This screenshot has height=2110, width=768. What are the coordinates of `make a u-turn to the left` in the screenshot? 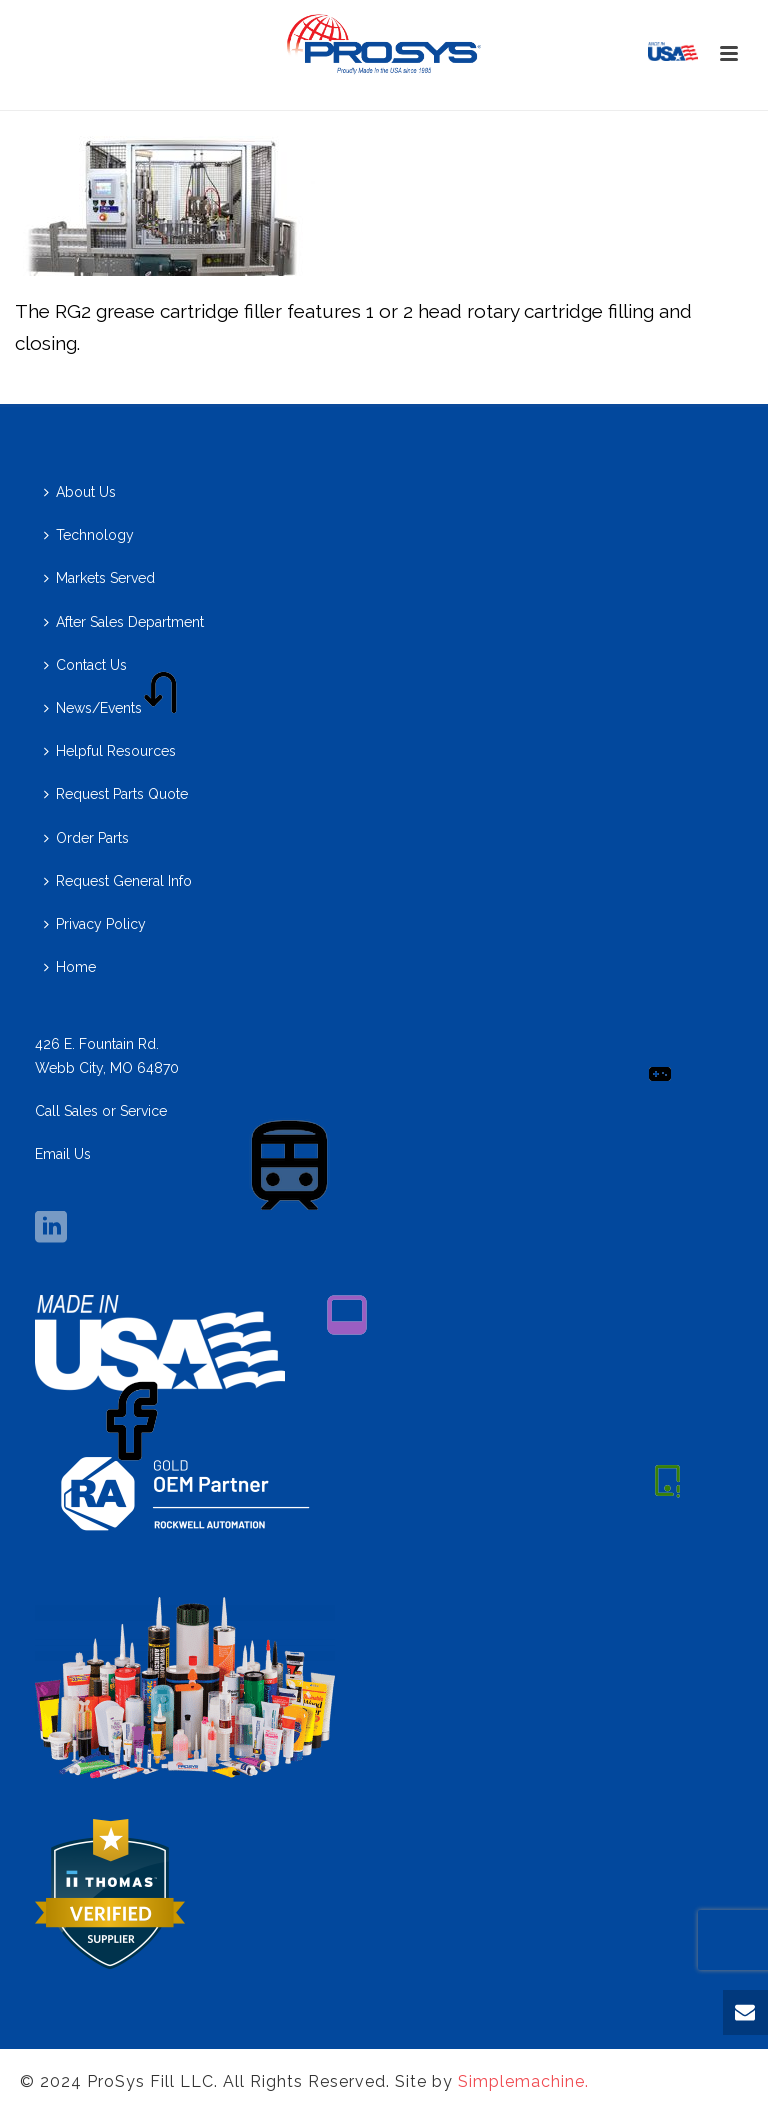 It's located at (162, 692).